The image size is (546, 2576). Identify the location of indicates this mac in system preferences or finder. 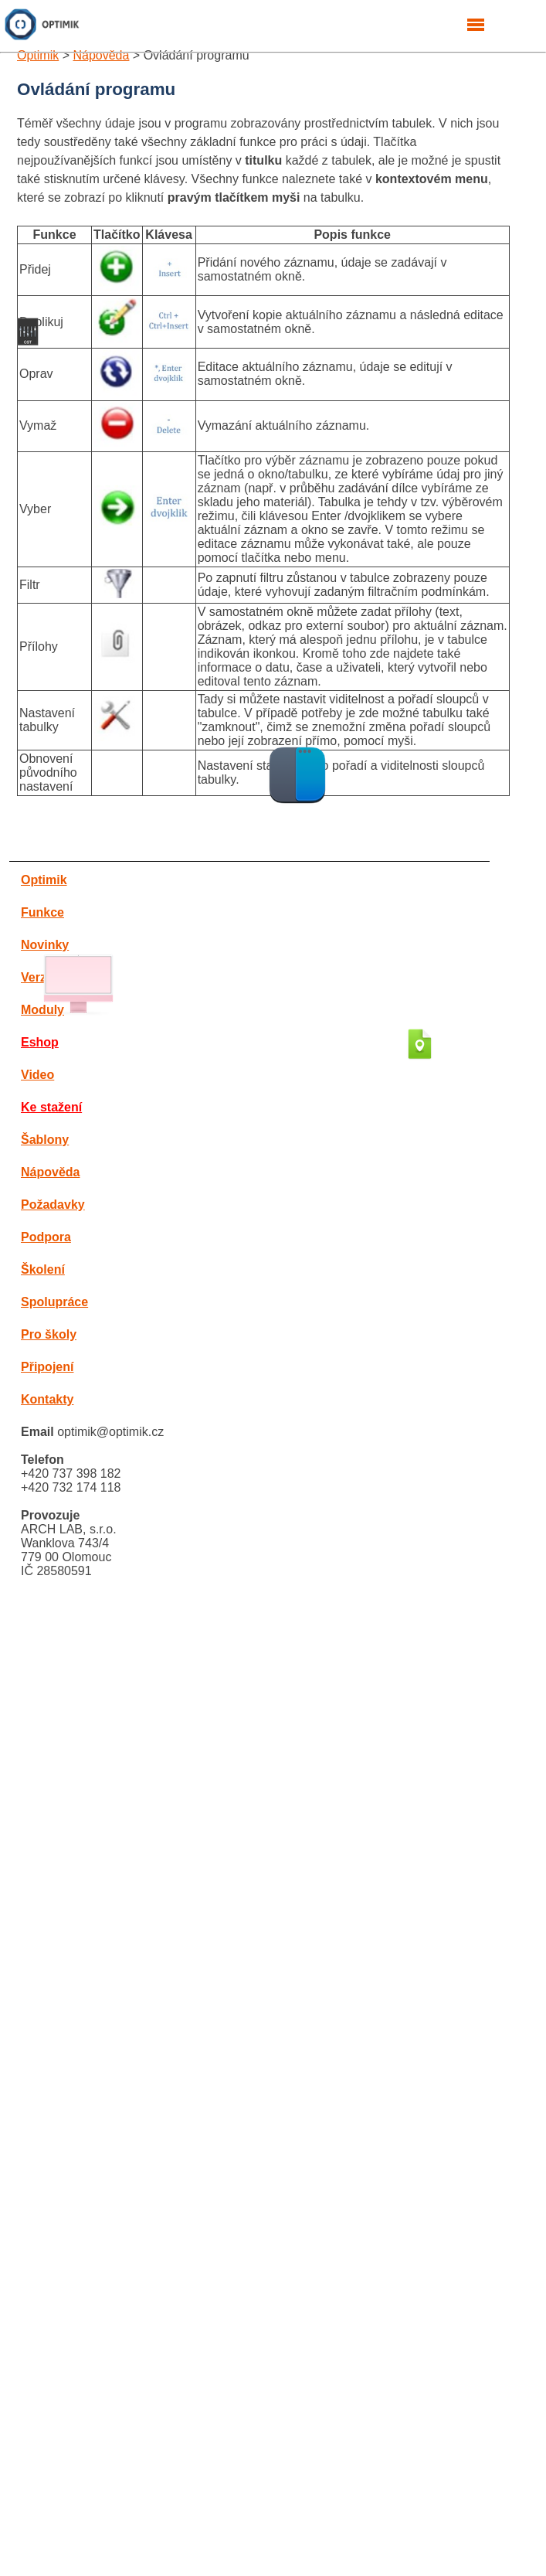
(78, 982).